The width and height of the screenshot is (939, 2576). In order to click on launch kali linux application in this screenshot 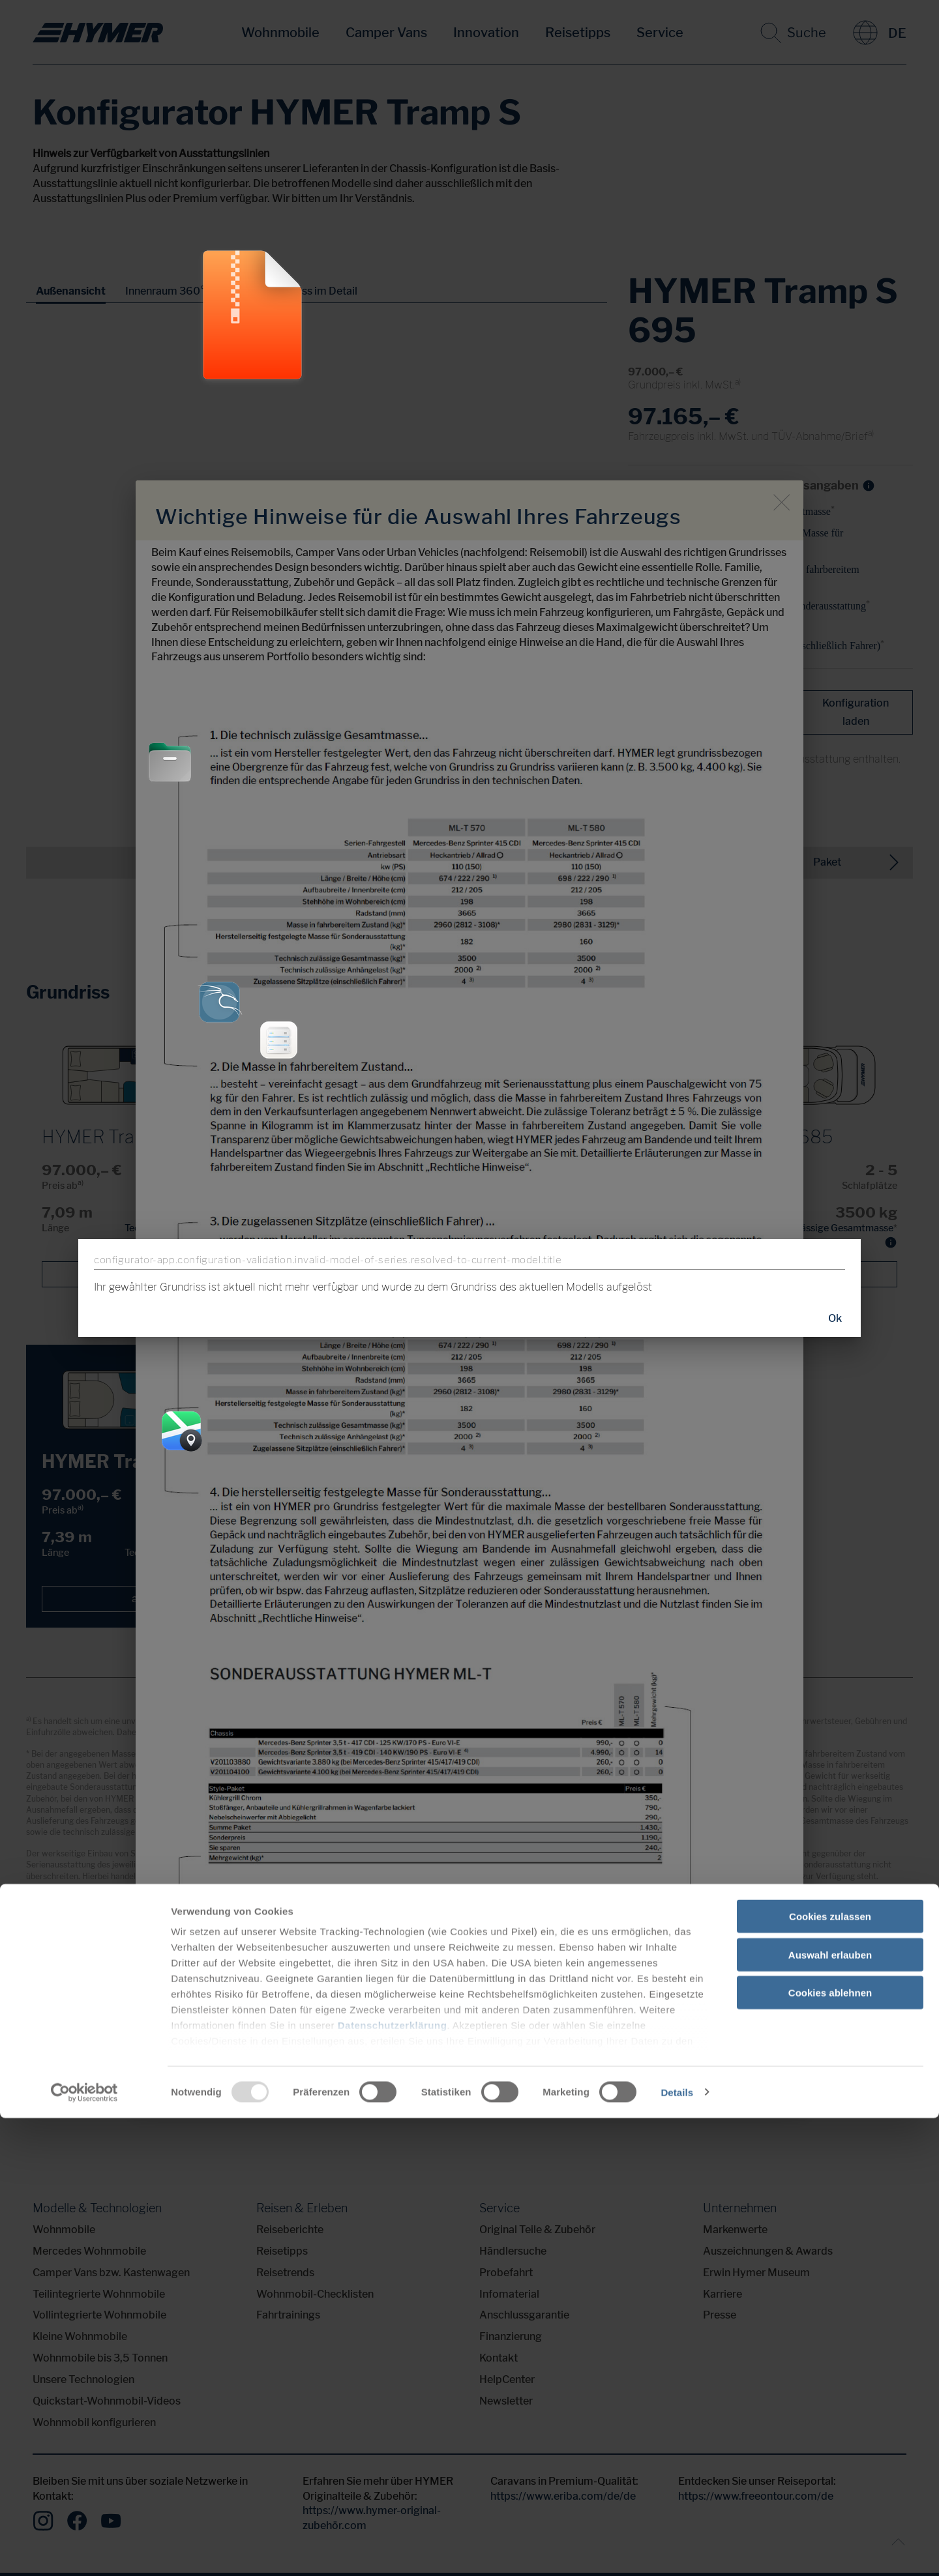, I will do `click(219, 1002)`.